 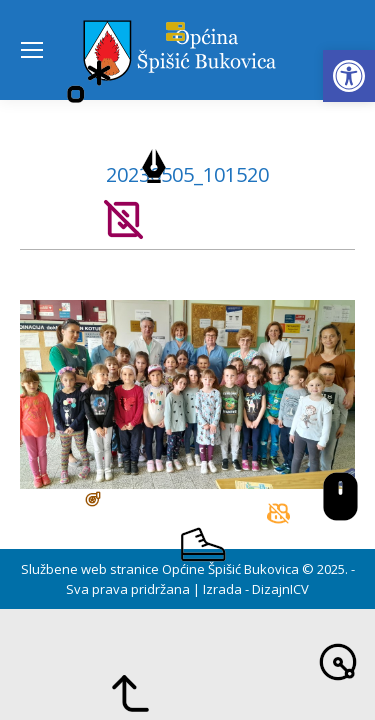 What do you see at coordinates (154, 166) in the screenshot?
I see `access vector drawing tools` at bounding box center [154, 166].